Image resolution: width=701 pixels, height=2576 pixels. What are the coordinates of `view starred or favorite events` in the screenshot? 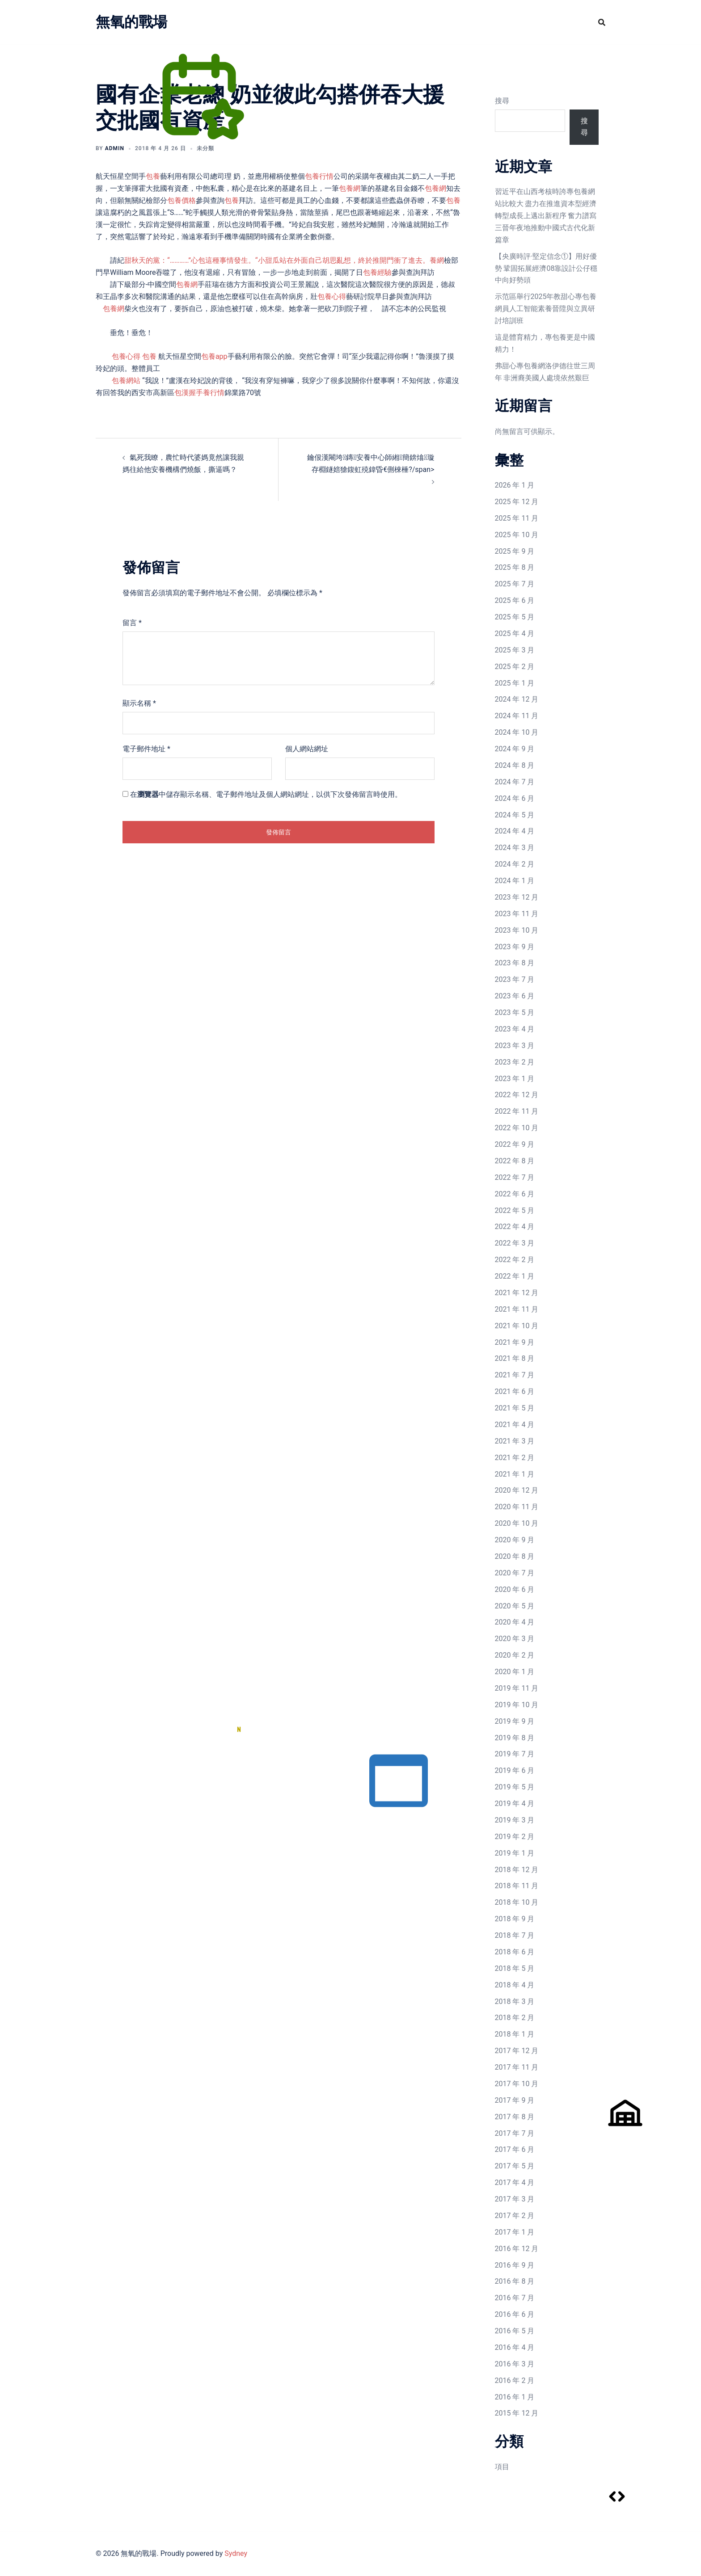 It's located at (199, 94).